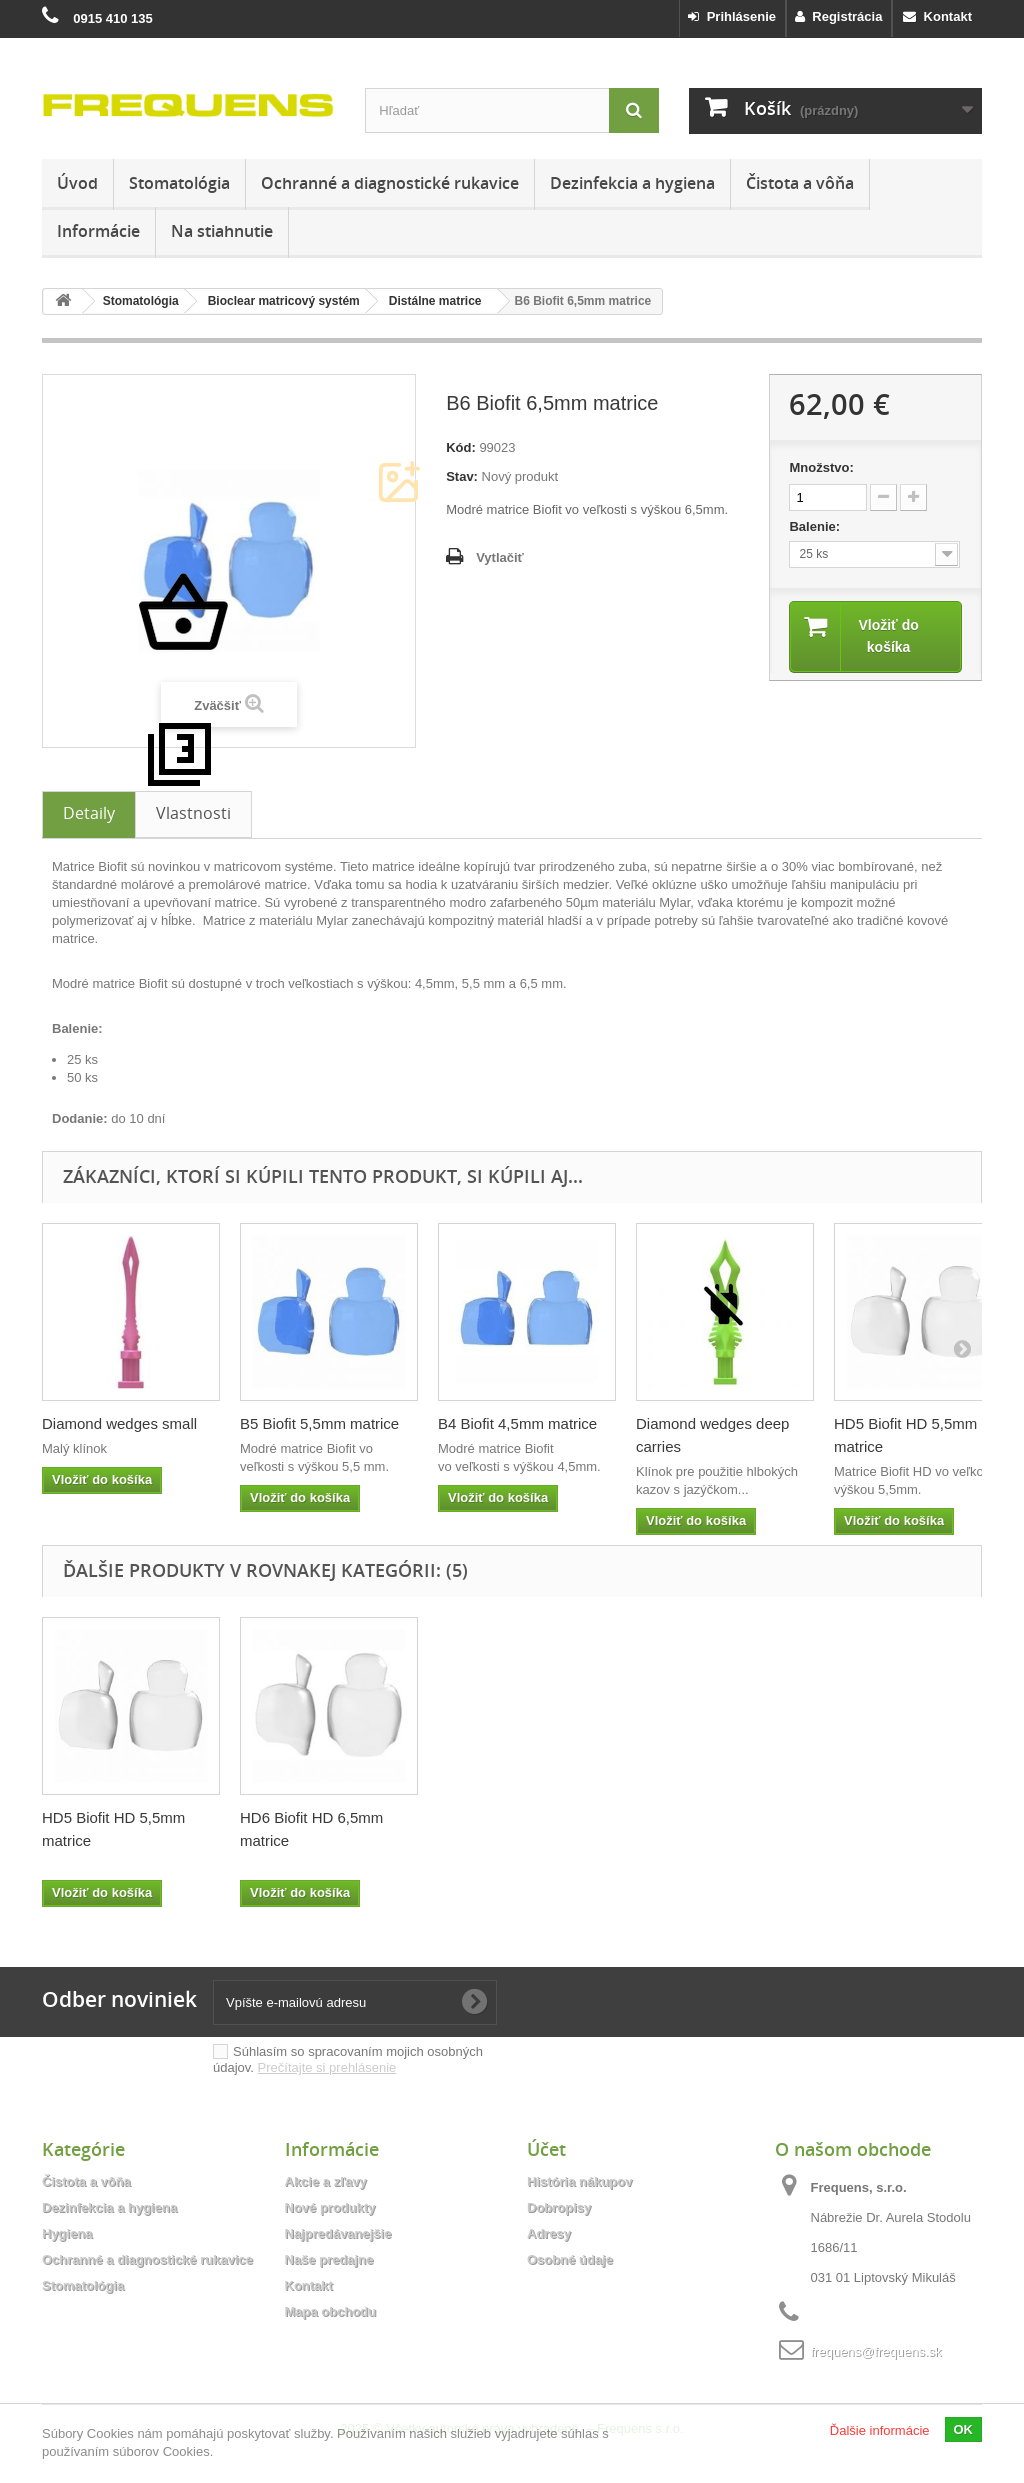 Image resolution: width=1024 pixels, height=2483 pixels. Describe the element at coordinates (183, 613) in the screenshot. I see `view your shopping basket` at that location.